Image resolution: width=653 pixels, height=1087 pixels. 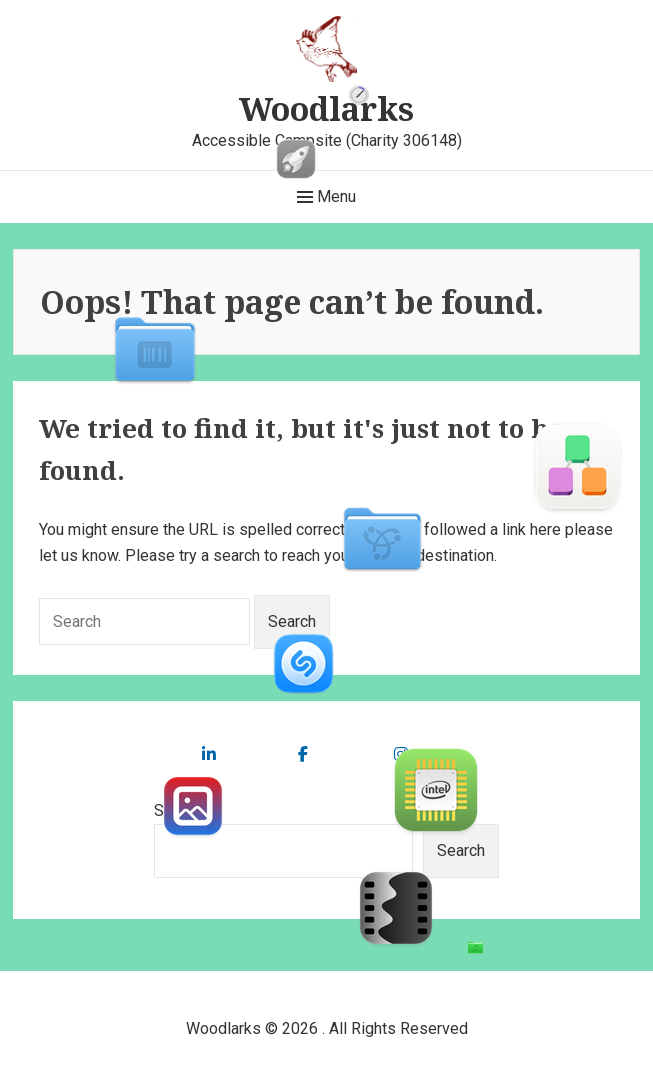 What do you see at coordinates (475, 947) in the screenshot?
I see `open your music files folder` at bounding box center [475, 947].